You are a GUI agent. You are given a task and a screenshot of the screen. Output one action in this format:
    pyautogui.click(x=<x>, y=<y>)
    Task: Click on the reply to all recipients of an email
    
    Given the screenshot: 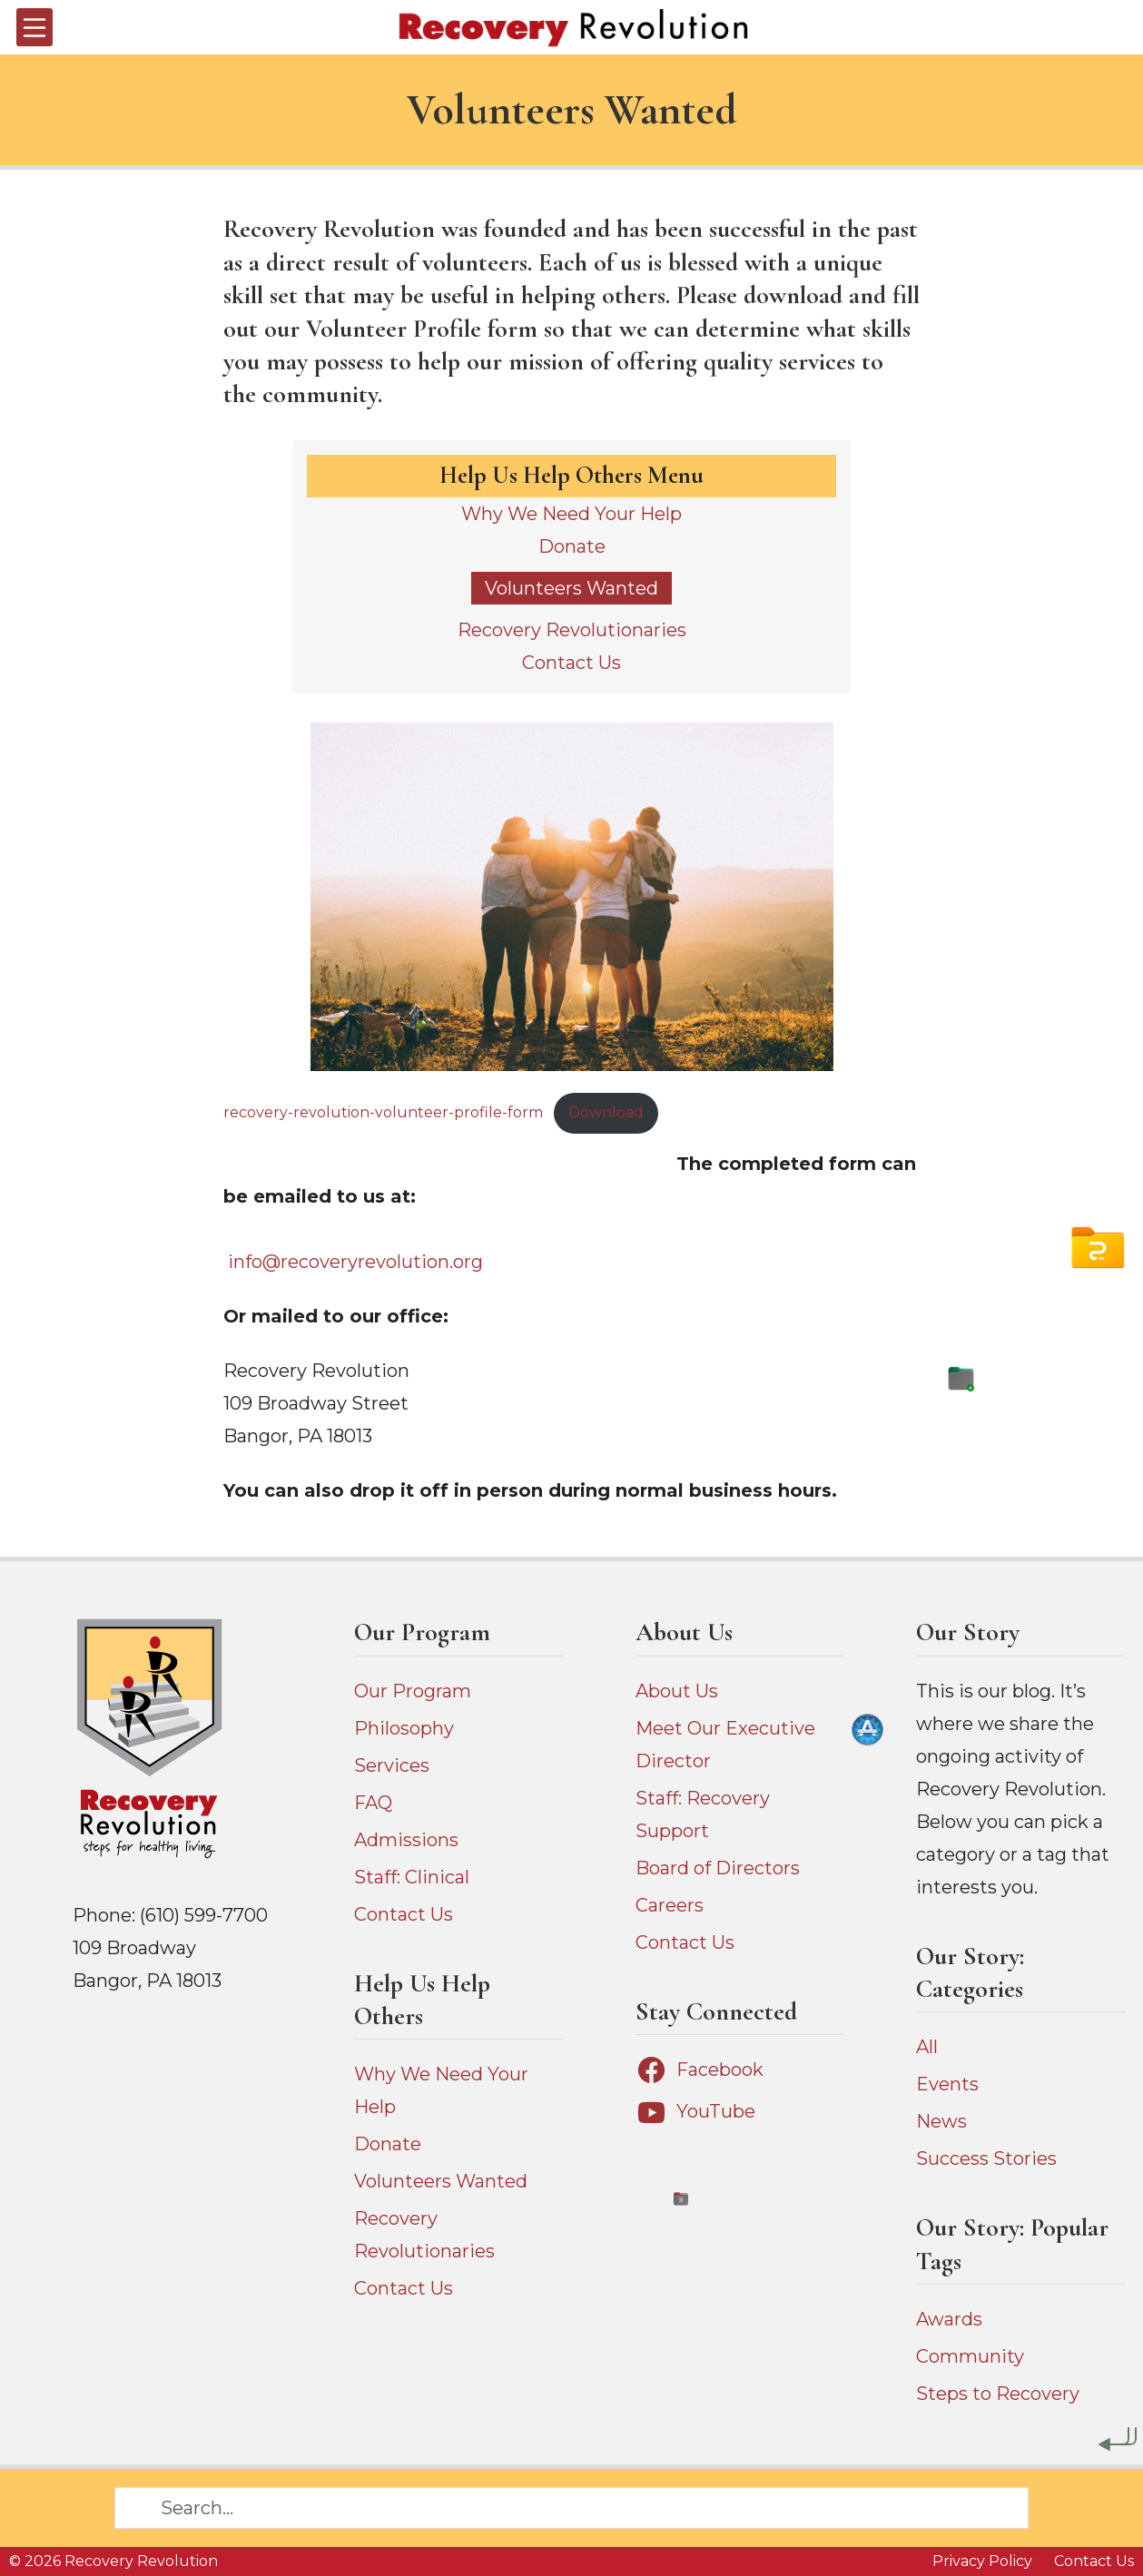 What is the action you would take?
    pyautogui.click(x=1117, y=2436)
    